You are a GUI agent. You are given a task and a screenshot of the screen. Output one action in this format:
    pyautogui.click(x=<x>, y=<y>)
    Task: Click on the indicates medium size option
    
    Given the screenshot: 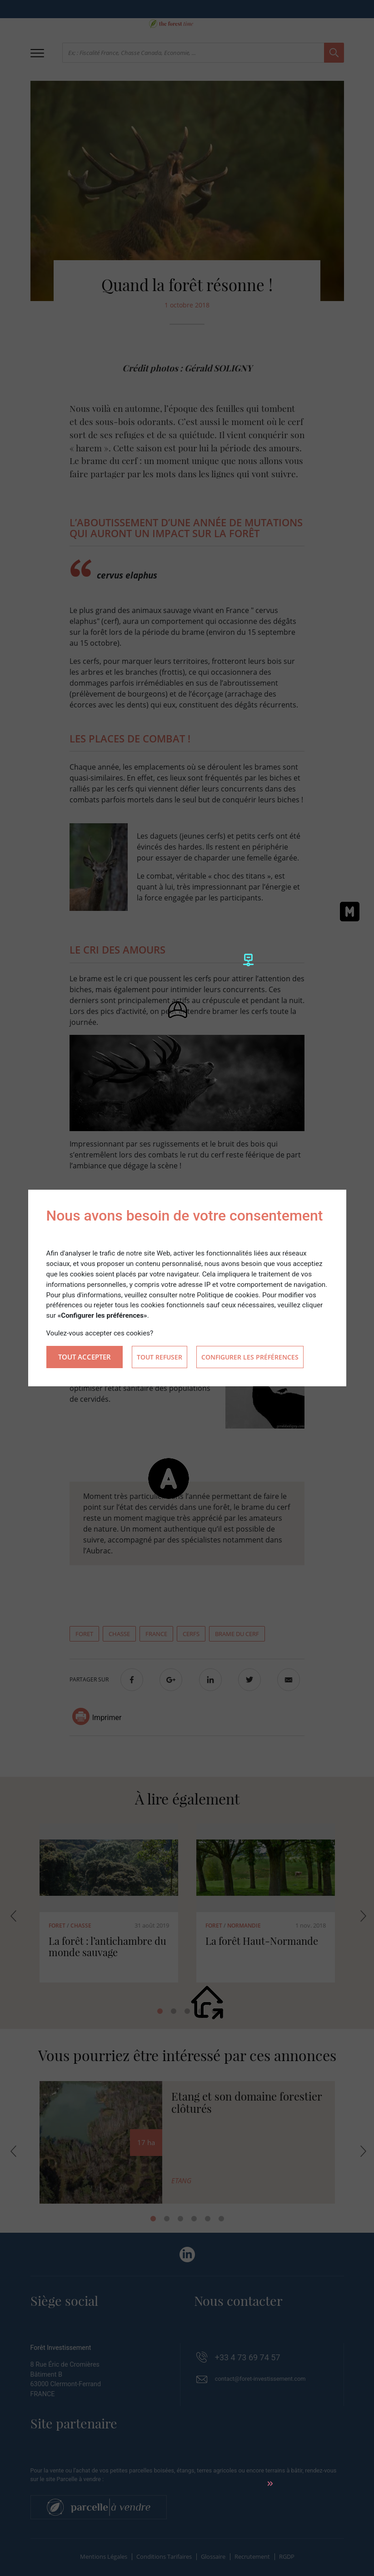 What is the action you would take?
    pyautogui.click(x=349, y=911)
    